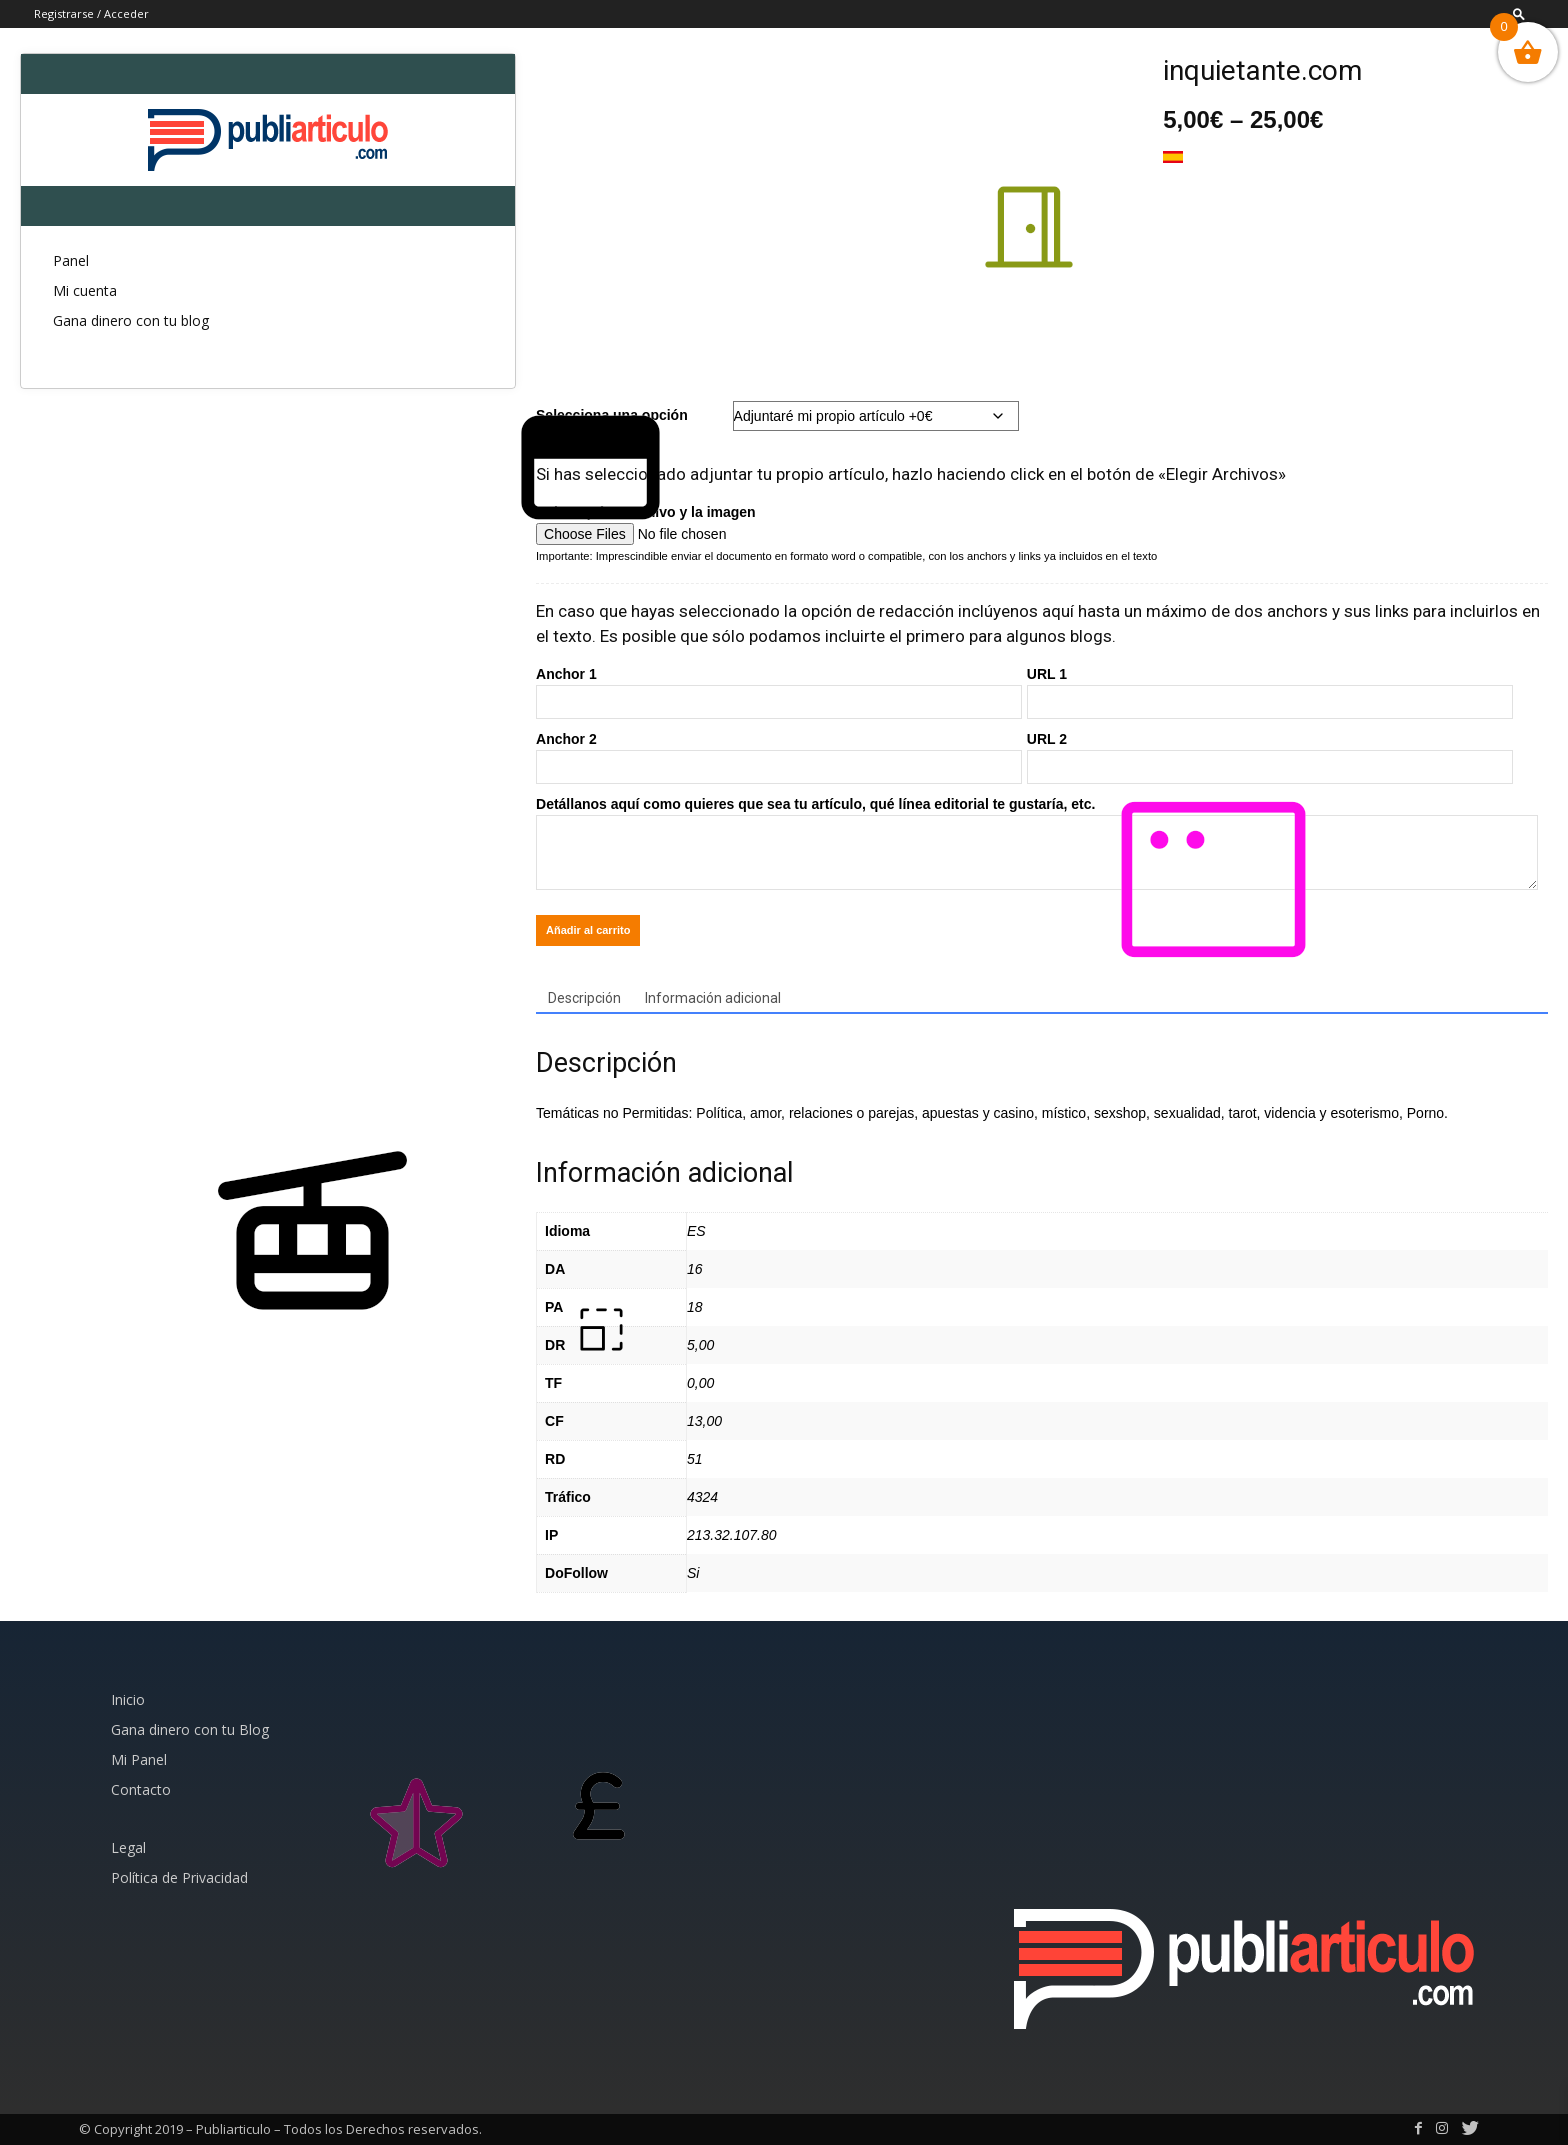  Describe the element at coordinates (1029, 227) in the screenshot. I see `exit or log out of the application` at that location.